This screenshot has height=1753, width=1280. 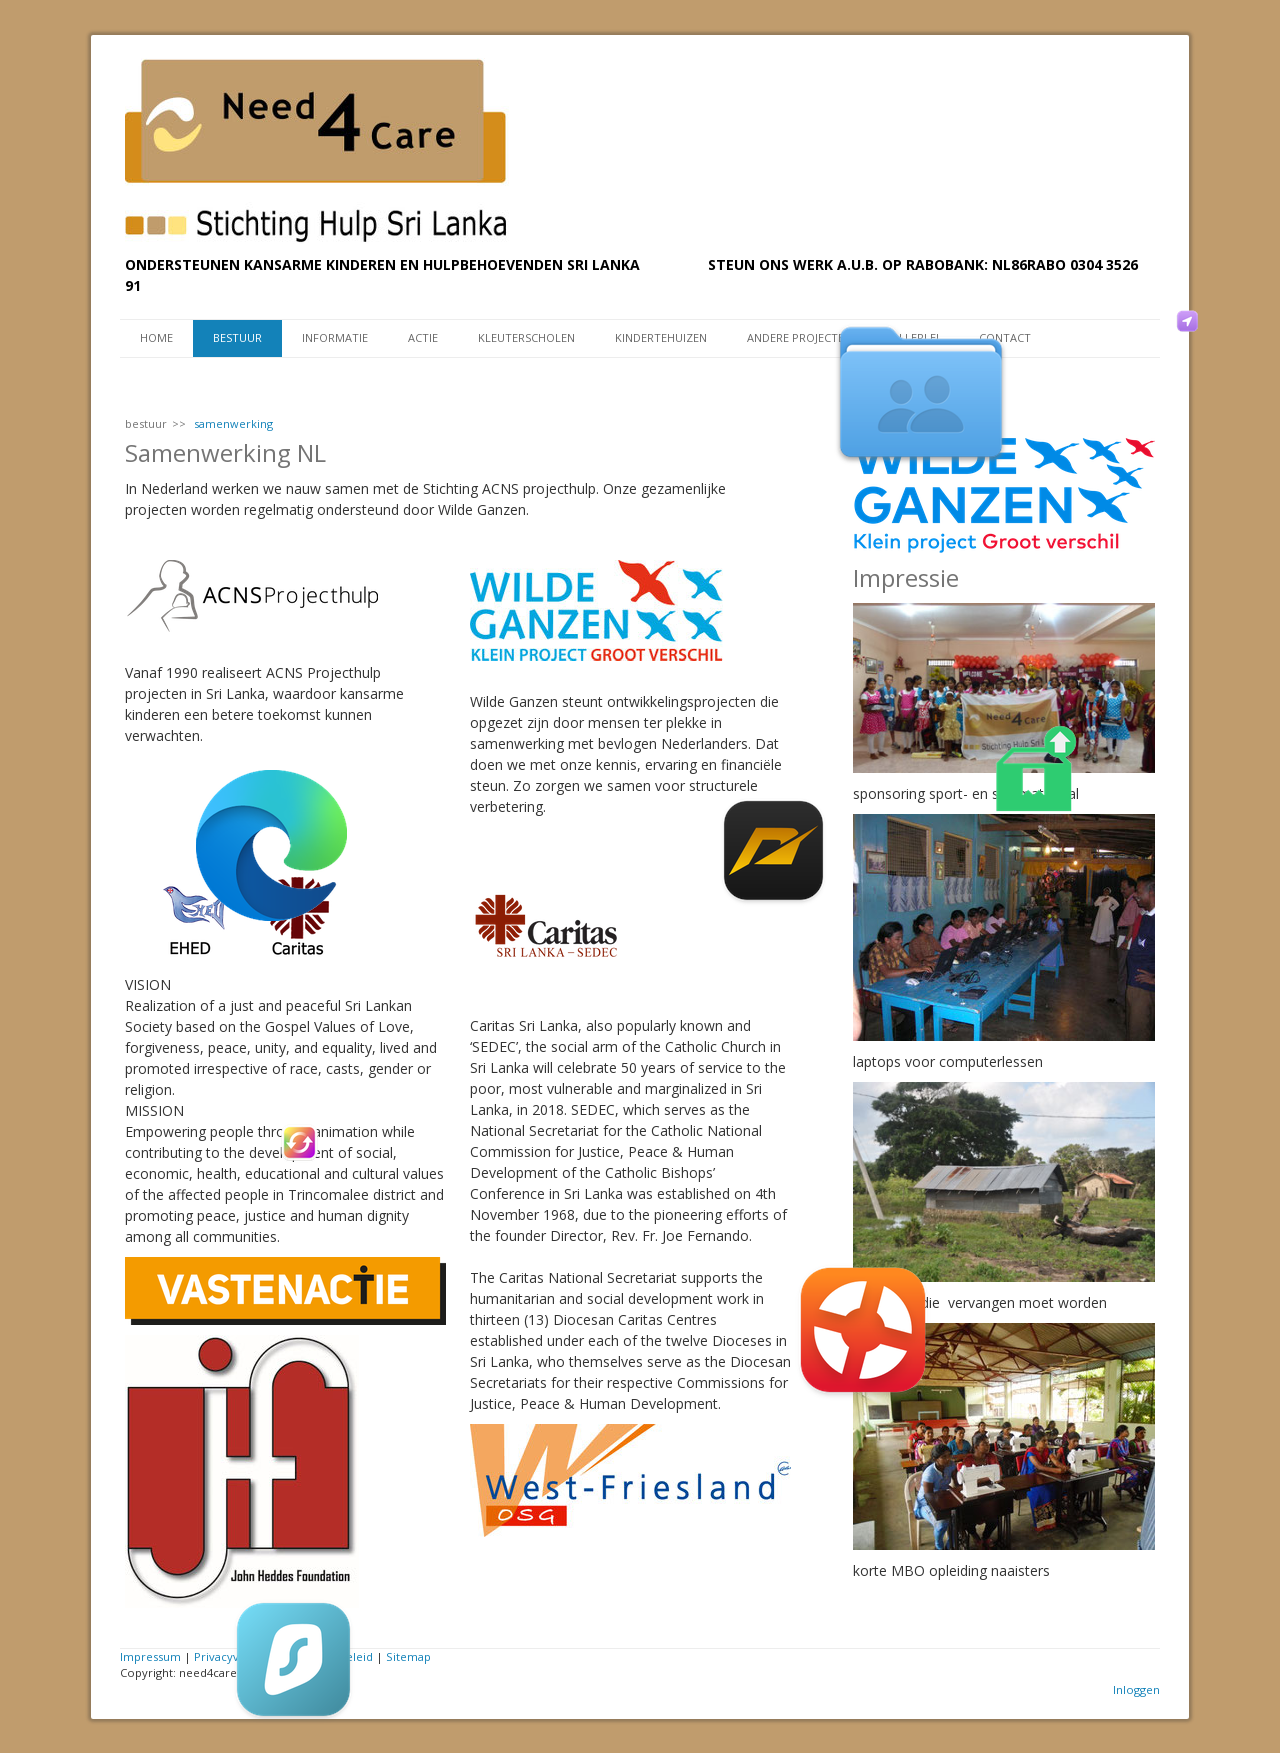 I want to click on open Microsoft Edge browser, so click(x=271, y=845).